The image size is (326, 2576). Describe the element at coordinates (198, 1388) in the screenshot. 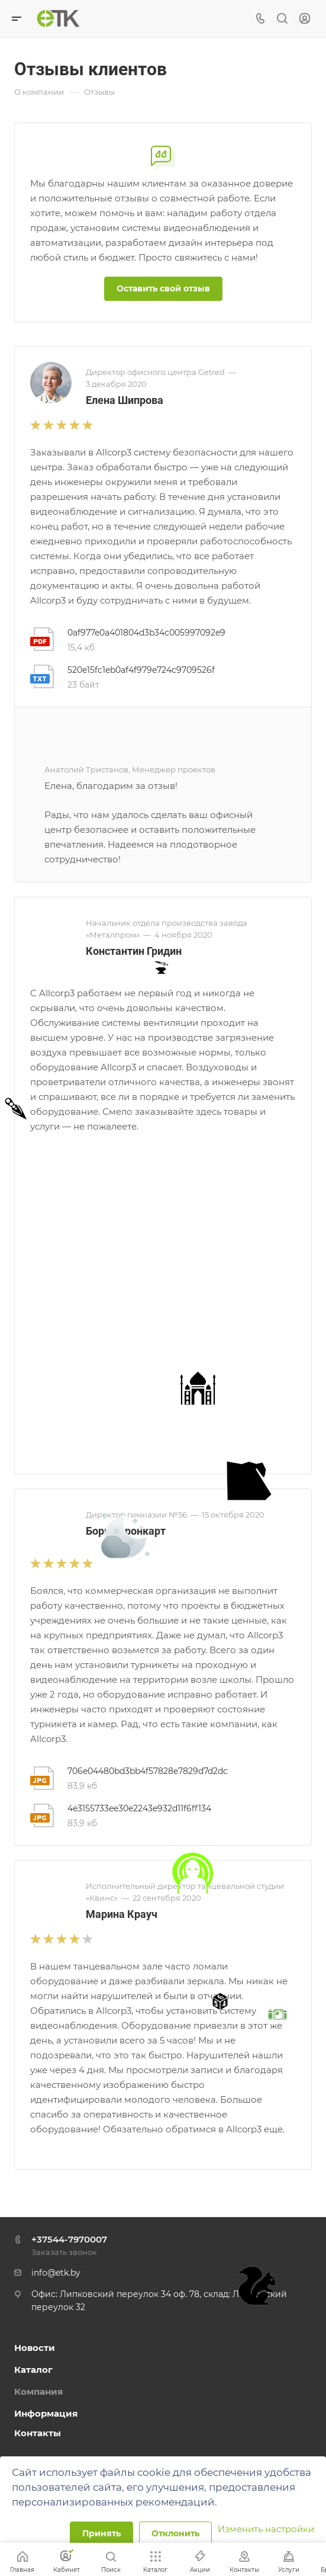

I see `view indian palace or taj mahal landmark` at that location.